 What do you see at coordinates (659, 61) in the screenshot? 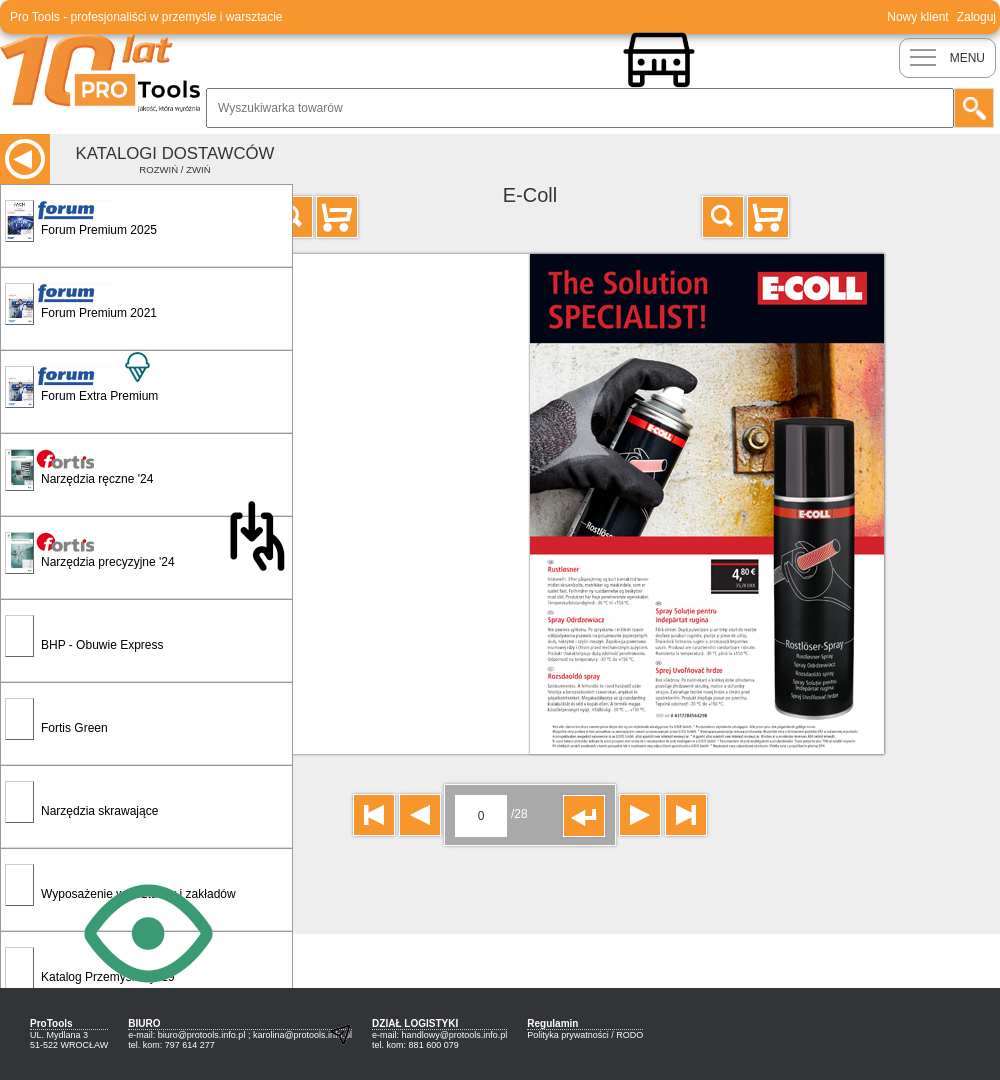
I see `select vehicle type as jeep or SUV` at bounding box center [659, 61].